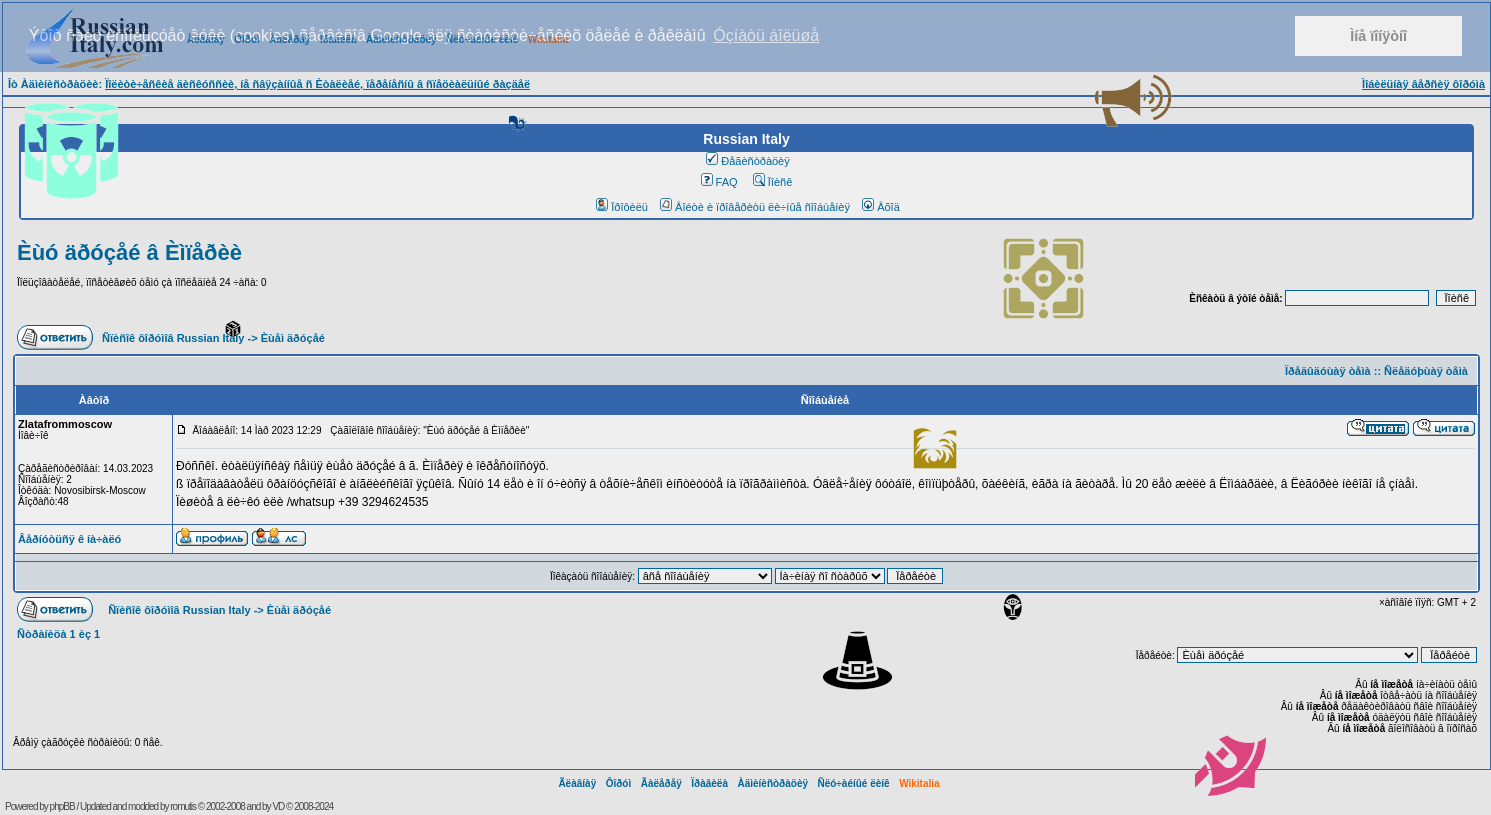  Describe the element at coordinates (1013, 607) in the screenshot. I see `activate mystical vision or special sight ability` at that location.